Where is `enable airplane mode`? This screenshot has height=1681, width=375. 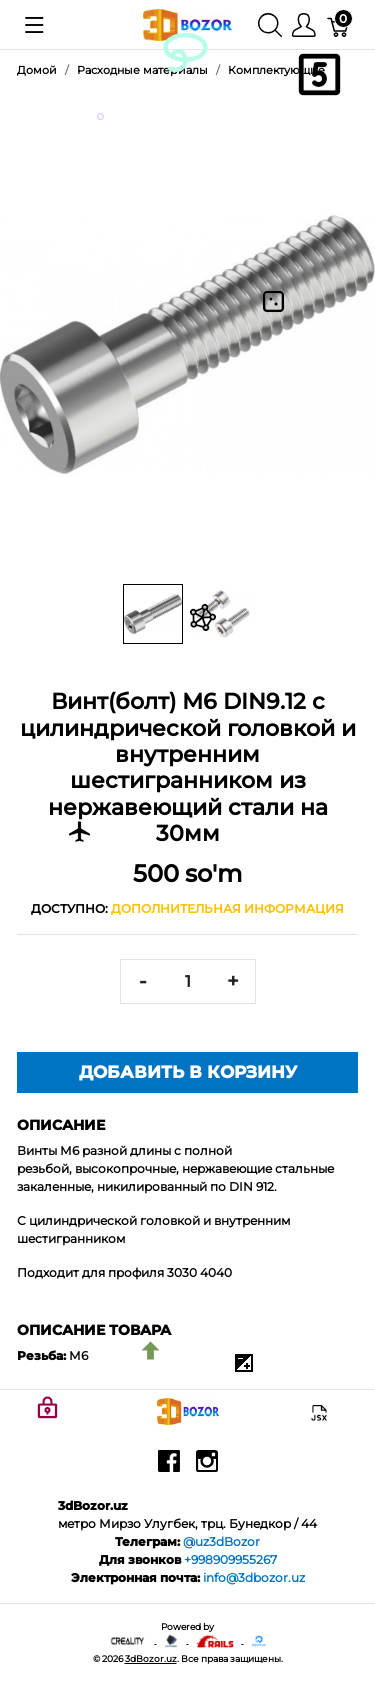
enable airplane mode is located at coordinates (79, 831).